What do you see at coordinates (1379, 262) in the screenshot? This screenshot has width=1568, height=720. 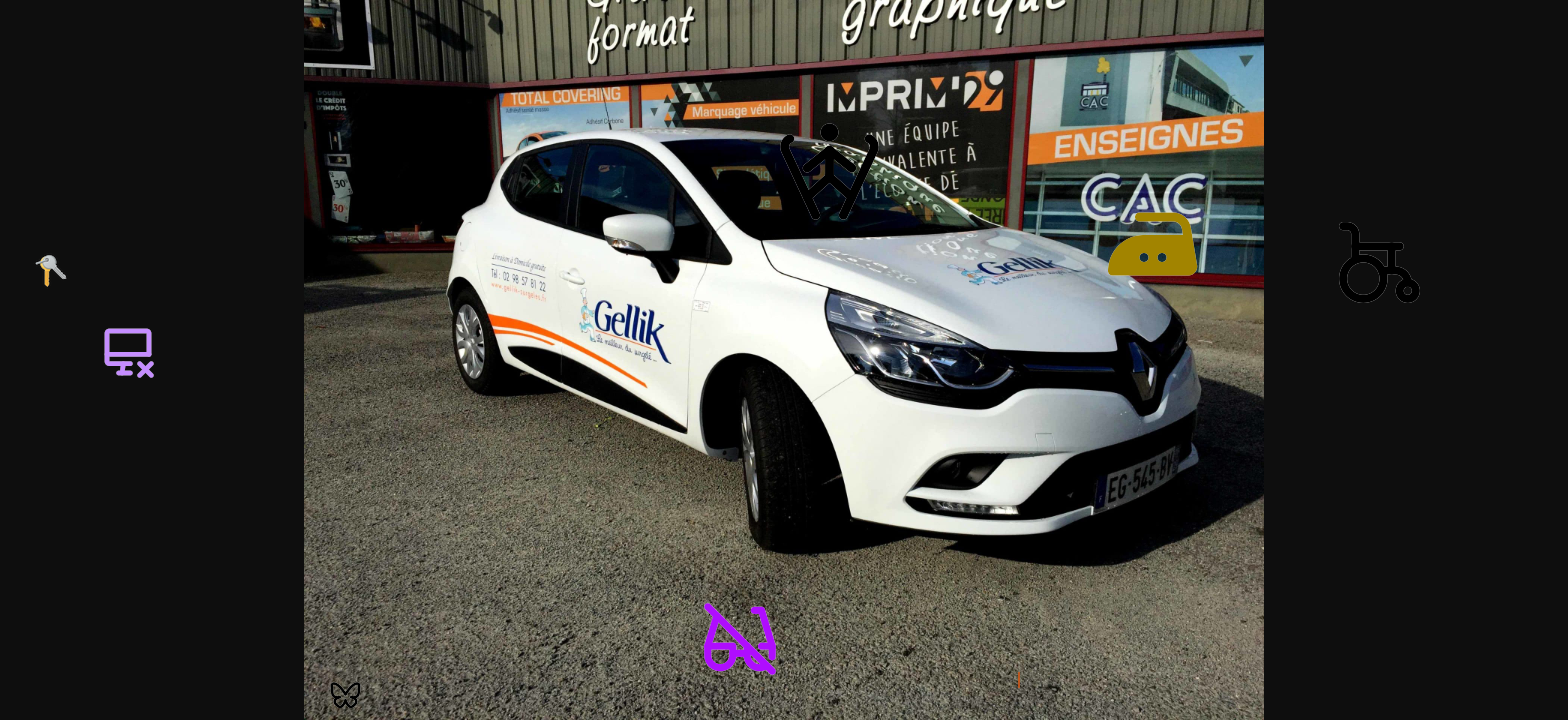 I see `indicates wheelchair accessibility available` at bounding box center [1379, 262].